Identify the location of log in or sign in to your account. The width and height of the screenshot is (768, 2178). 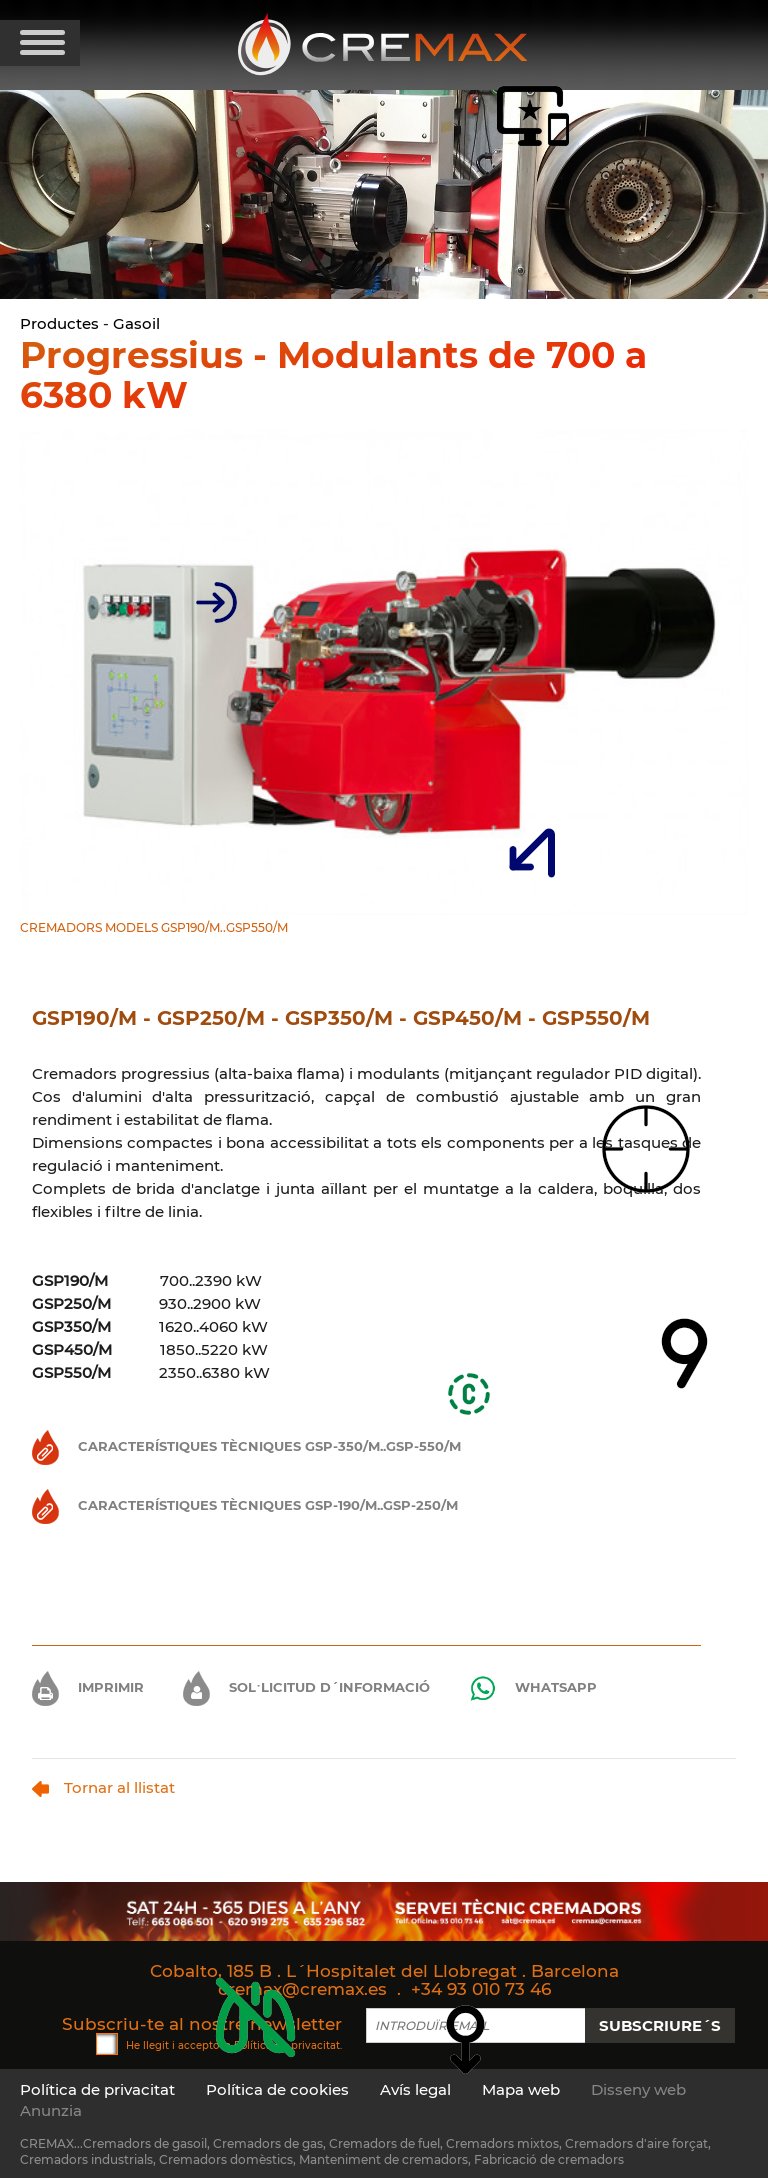
(216, 602).